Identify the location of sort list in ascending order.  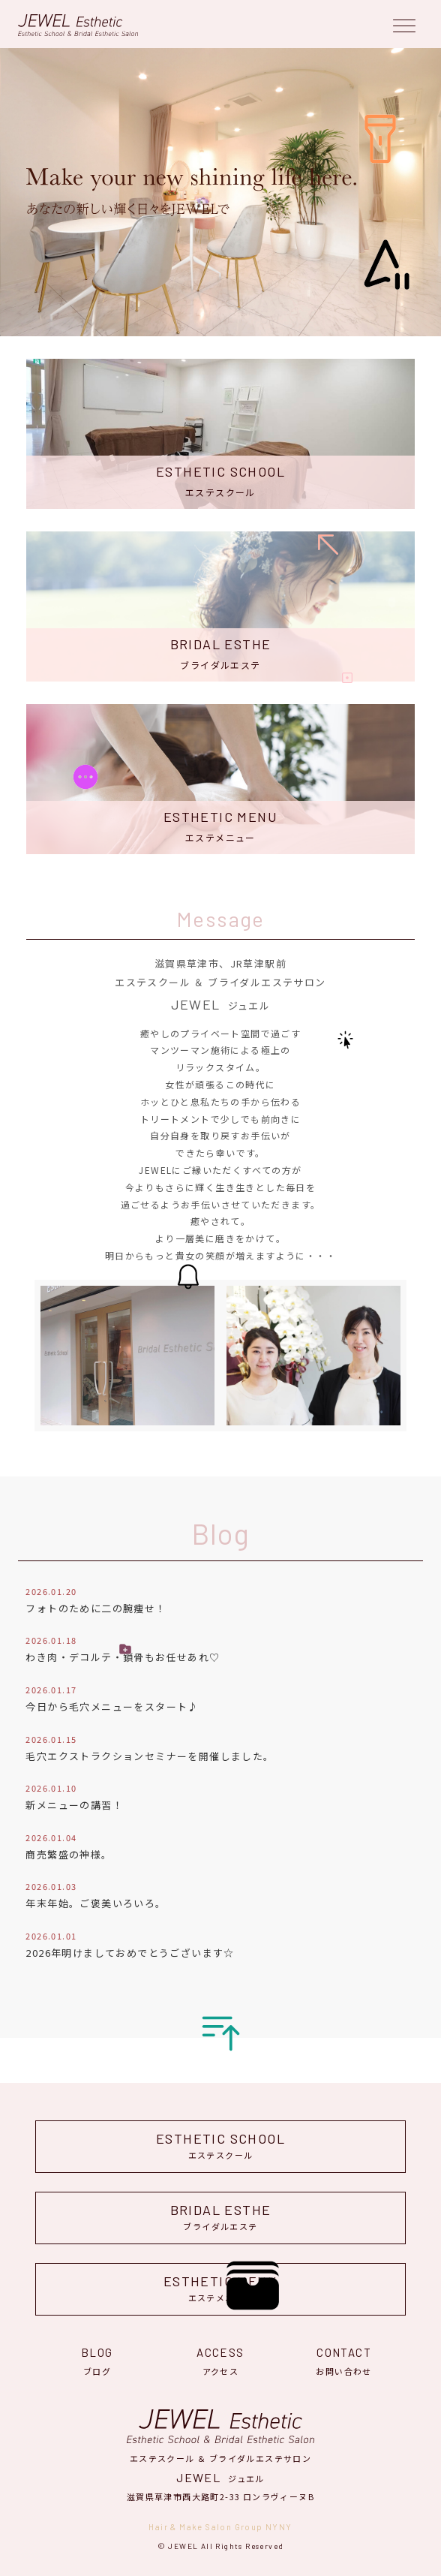
(220, 2032).